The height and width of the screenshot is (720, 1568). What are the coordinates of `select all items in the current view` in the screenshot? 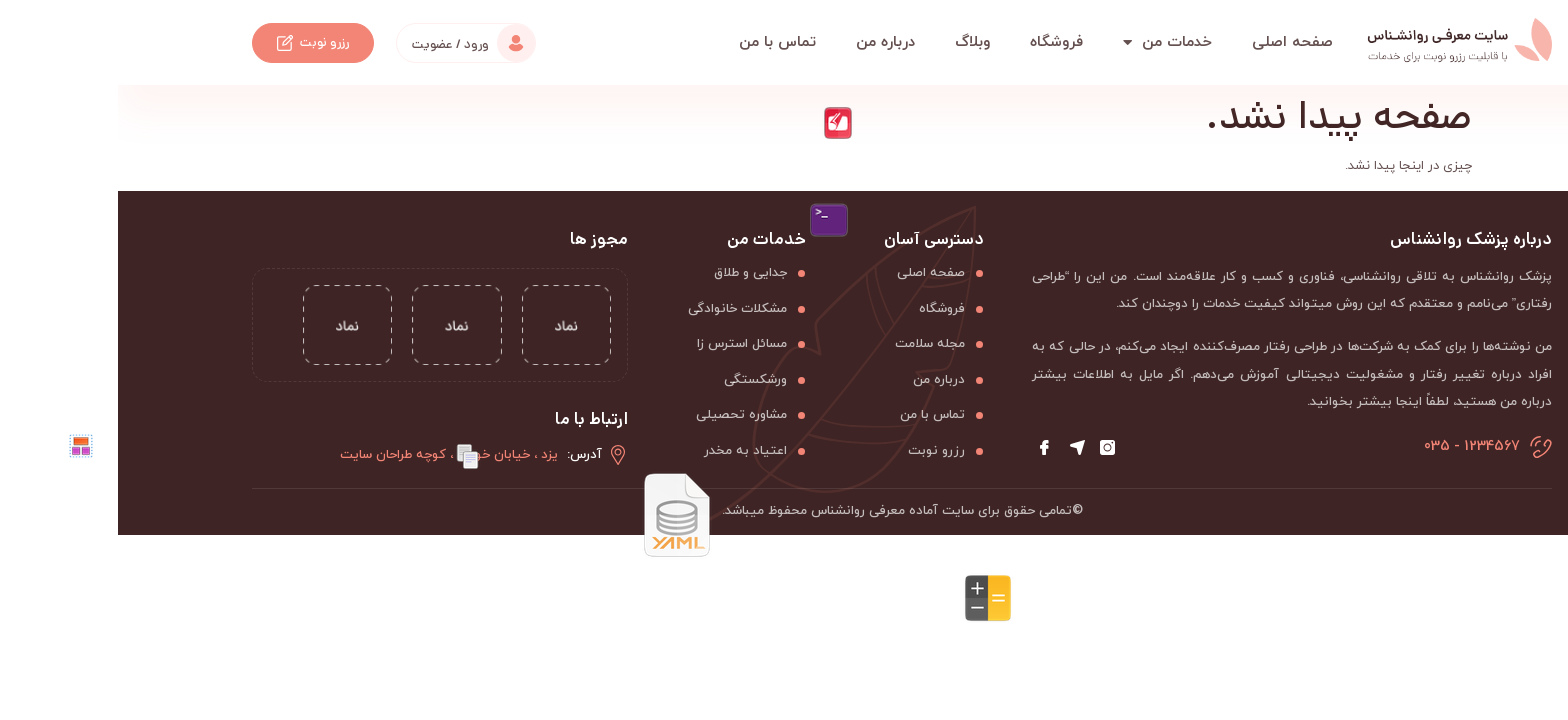 It's located at (81, 446).